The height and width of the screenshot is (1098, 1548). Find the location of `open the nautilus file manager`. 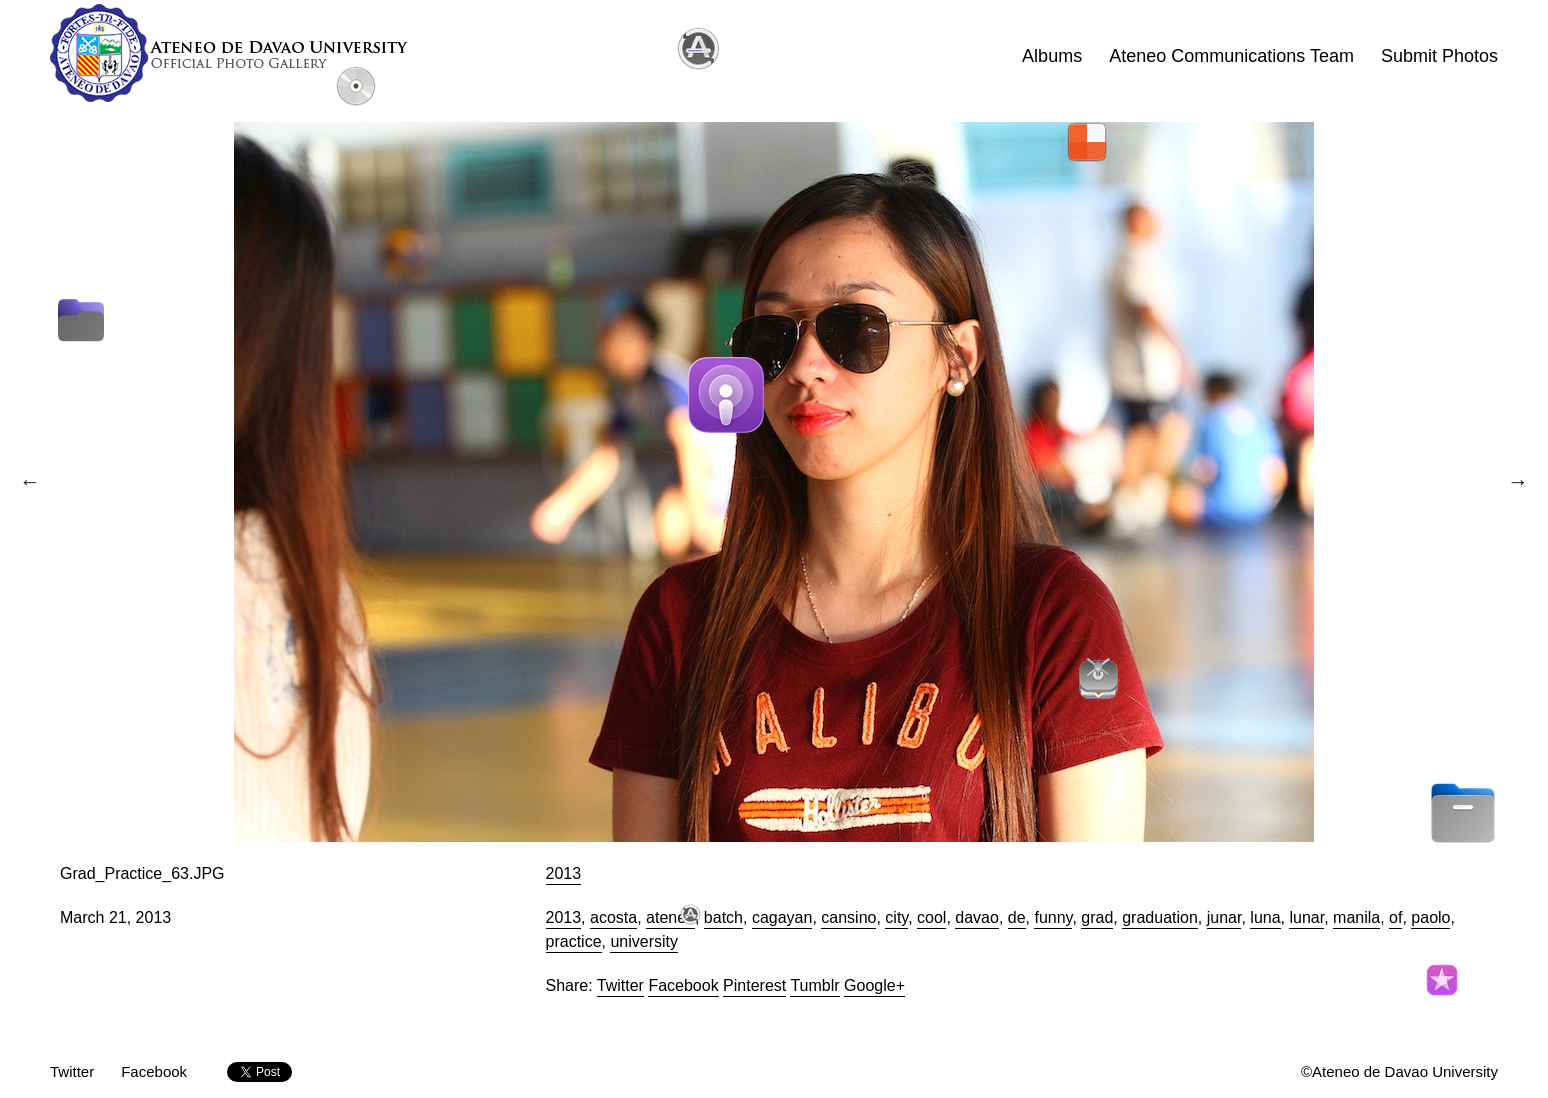

open the nautilus file manager is located at coordinates (1463, 813).